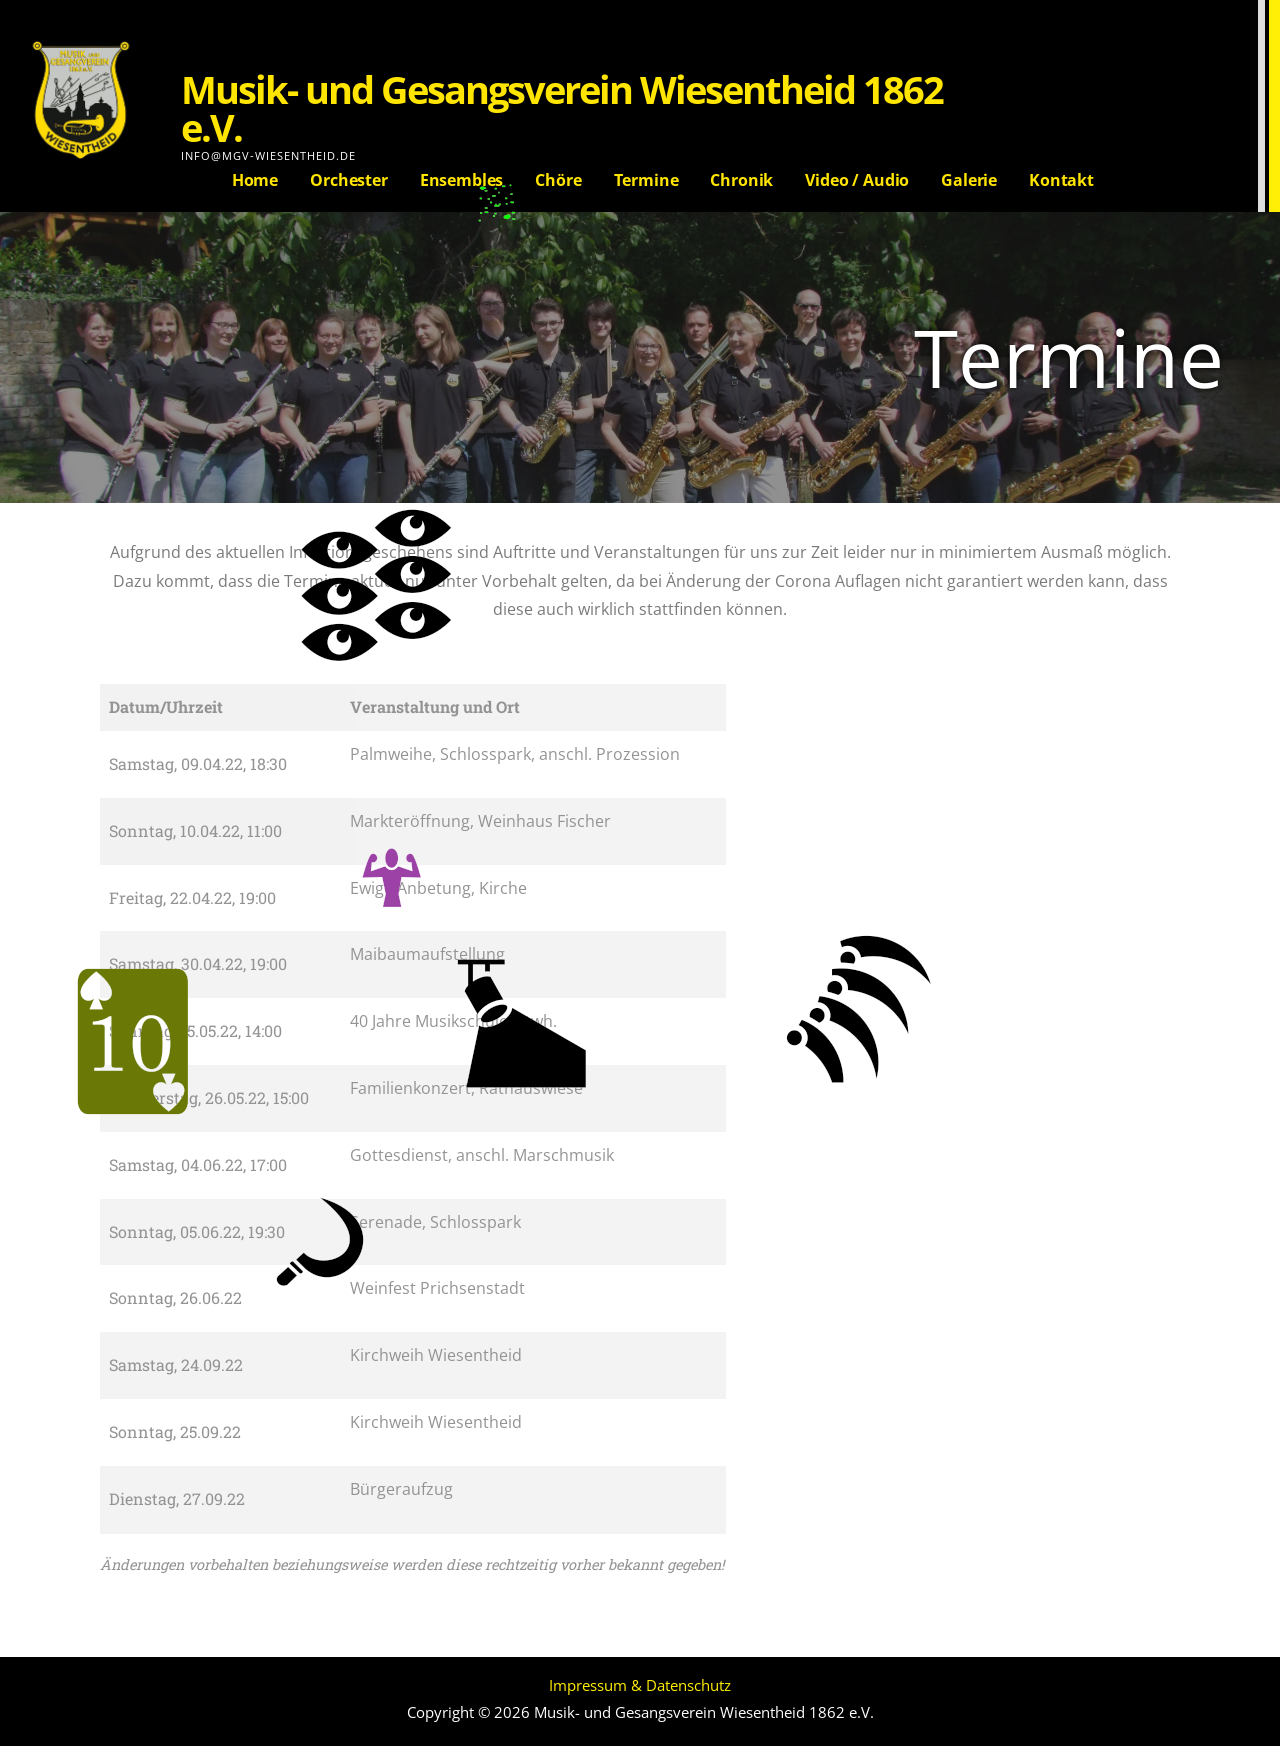 The width and height of the screenshot is (1280, 1746). Describe the element at coordinates (320, 1241) in the screenshot. I see `select the sickle tool or weapon in a game` at that location.